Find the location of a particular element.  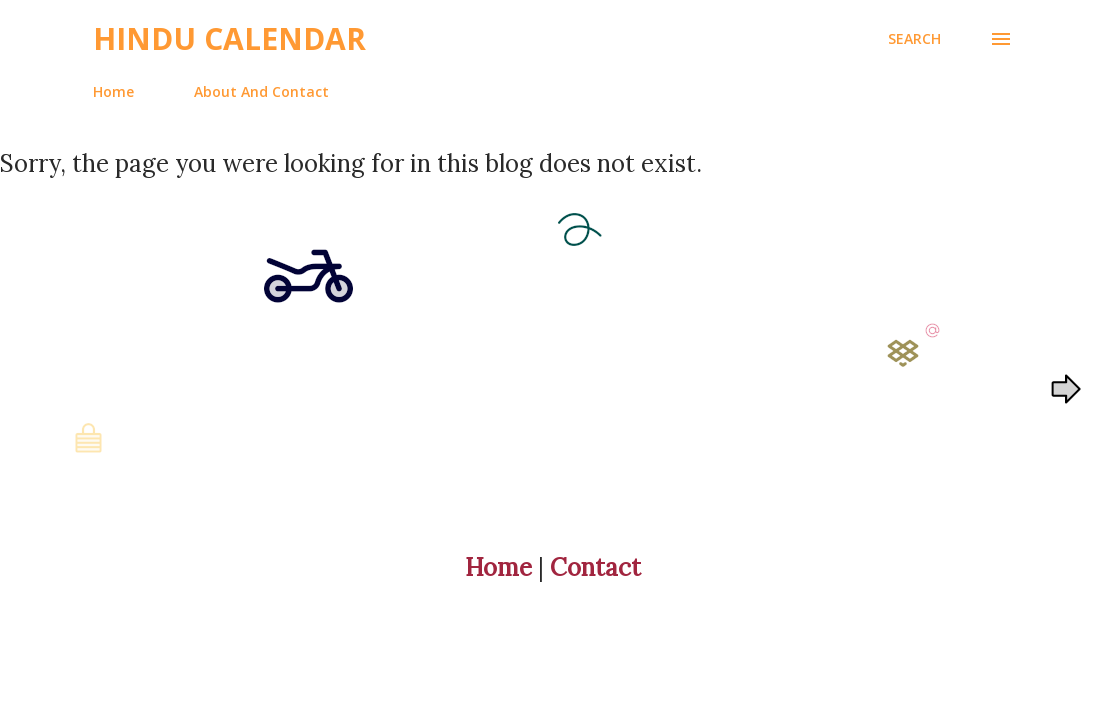

freehand drawing or sketch tool is located at coordinates (577, 229).